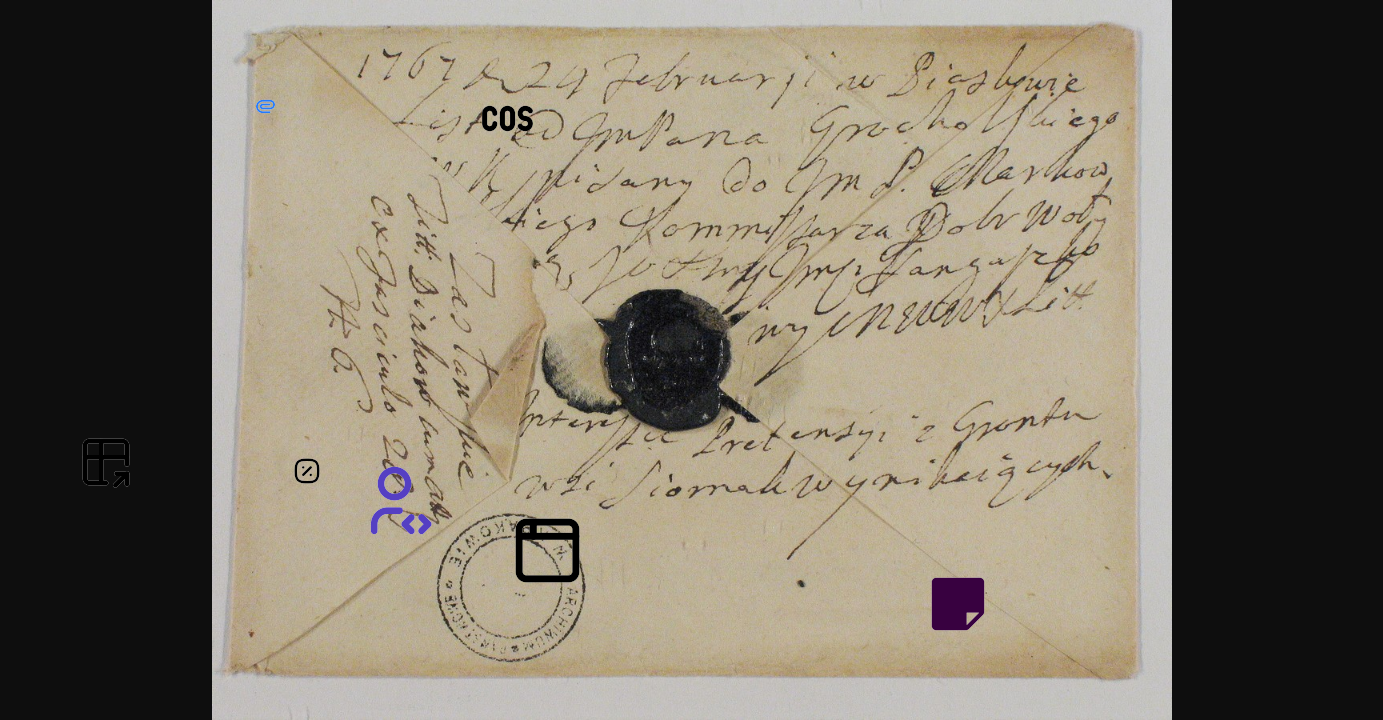  Describe the element at coordinates (394, 500) in the screenshot. I see `view developer profile` at that location.